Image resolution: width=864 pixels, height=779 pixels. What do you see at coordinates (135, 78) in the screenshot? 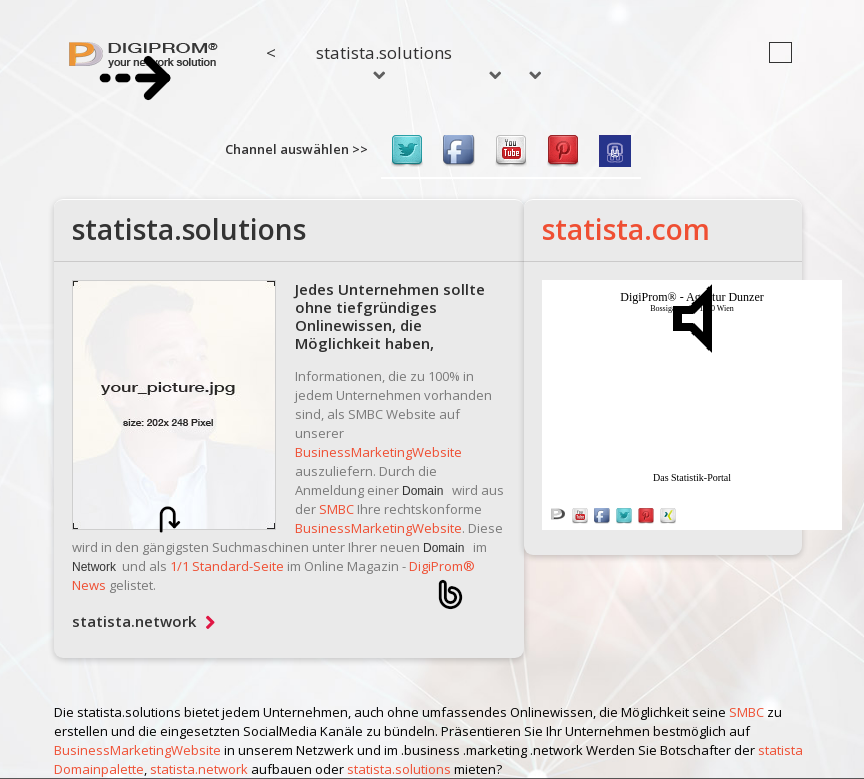
I see `continue to next step` at bounding box center [135, 78].